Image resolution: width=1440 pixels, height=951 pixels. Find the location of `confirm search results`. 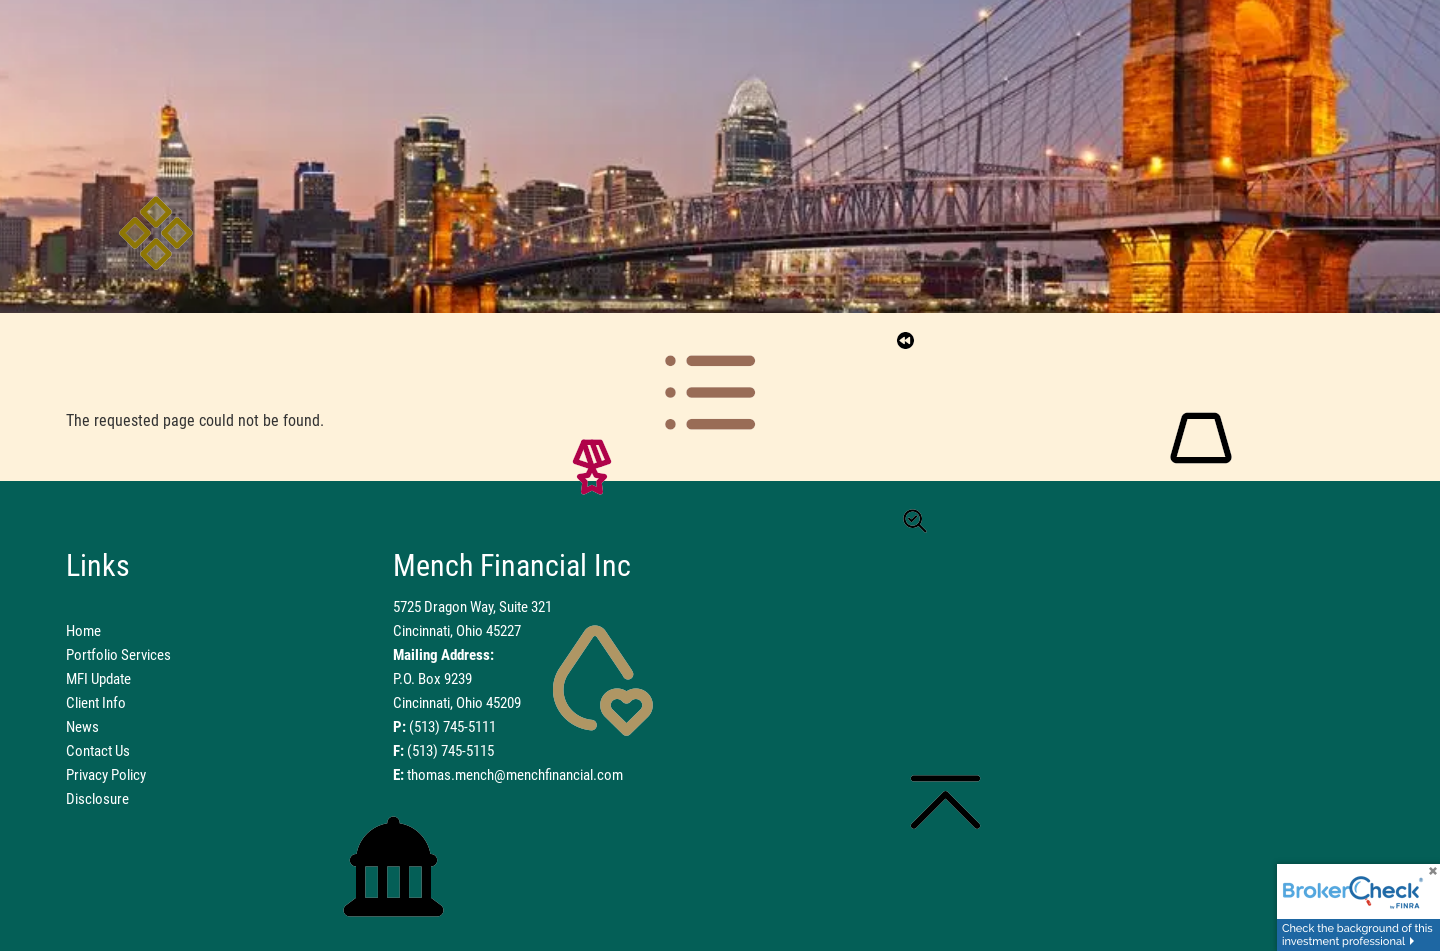

confirm search results is located at coordinates (915, 521).